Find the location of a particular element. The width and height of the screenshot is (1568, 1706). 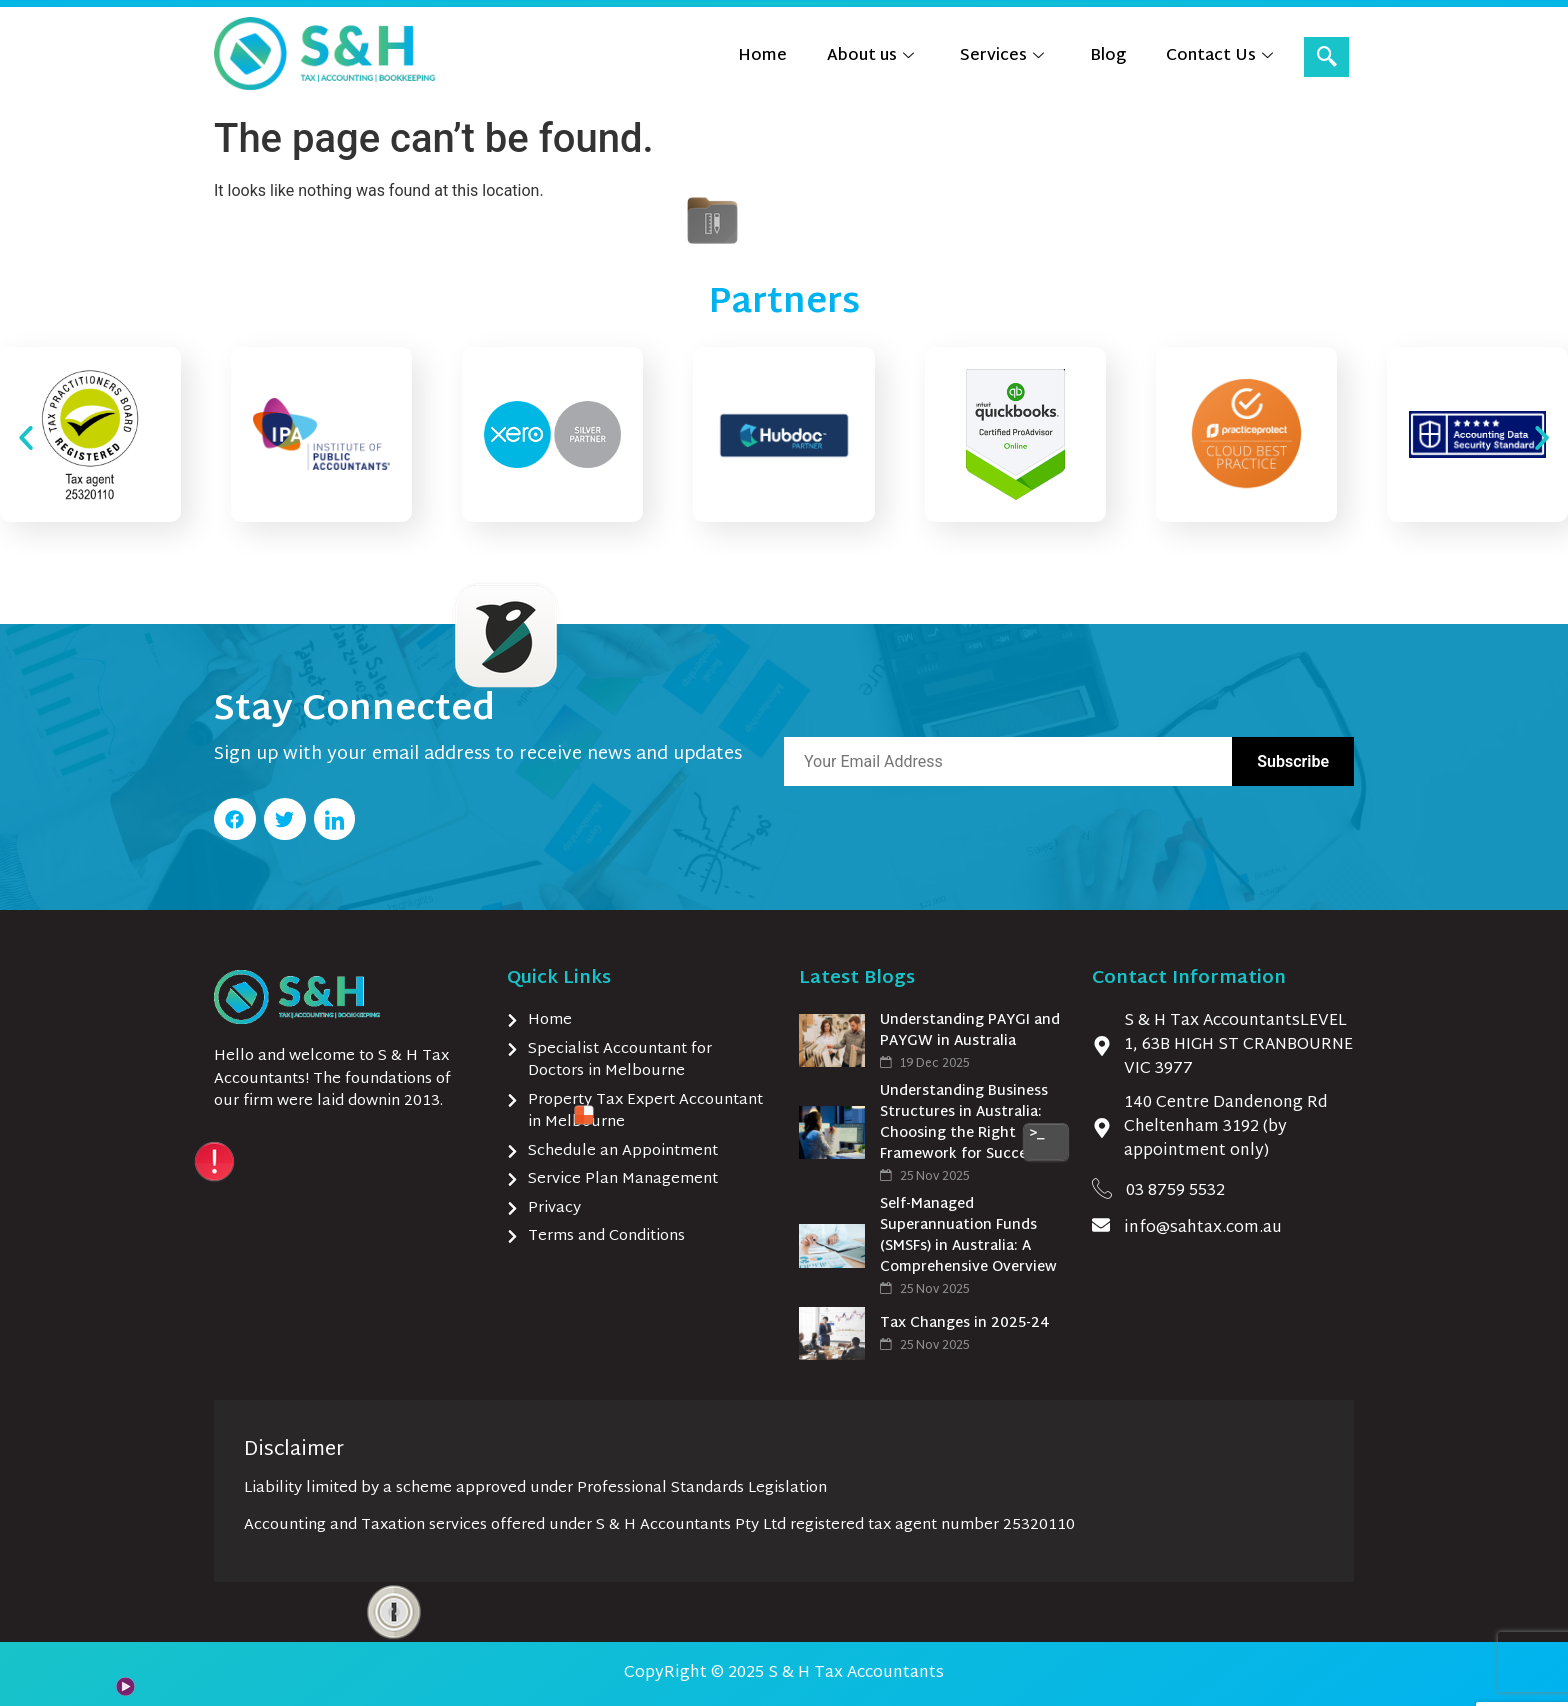

indicates video content or media files is located at coordinates (125, 1686).